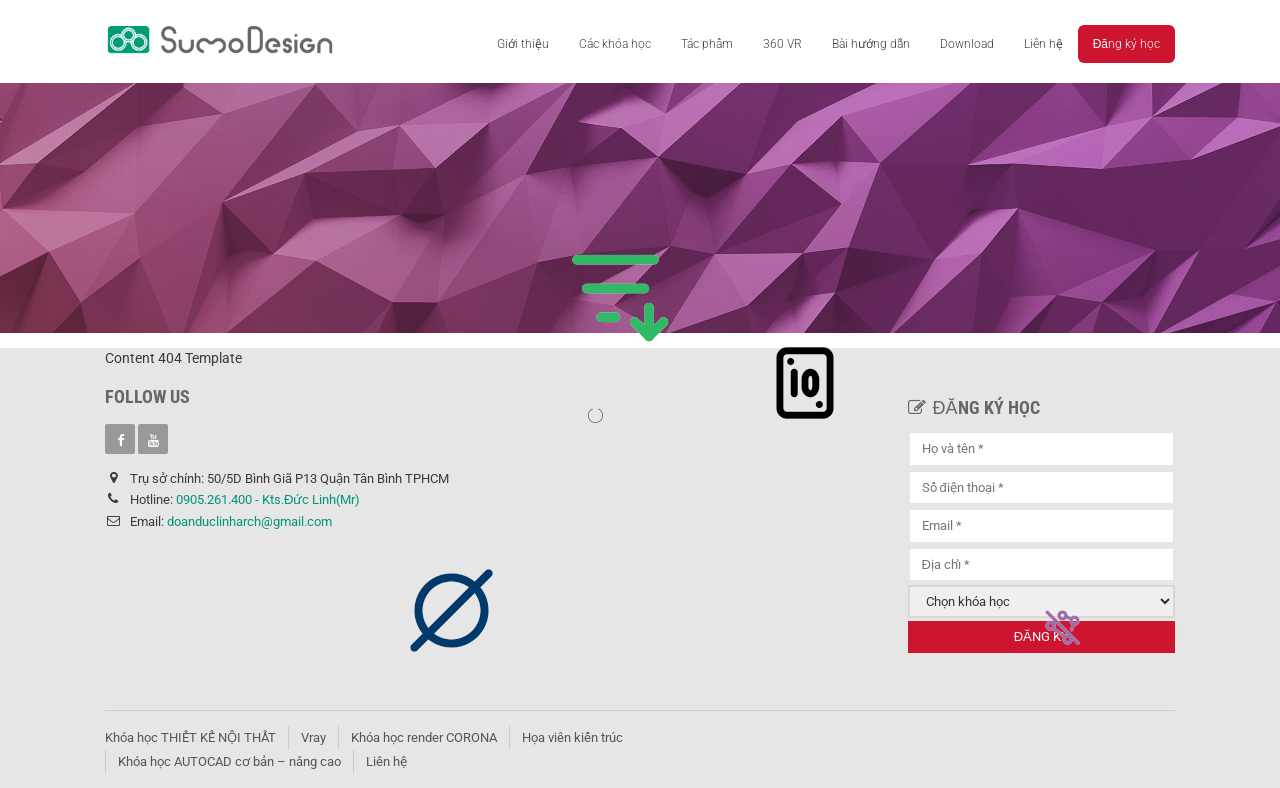  I want to click on disable polygon drawing tool, so click(1062, 627).